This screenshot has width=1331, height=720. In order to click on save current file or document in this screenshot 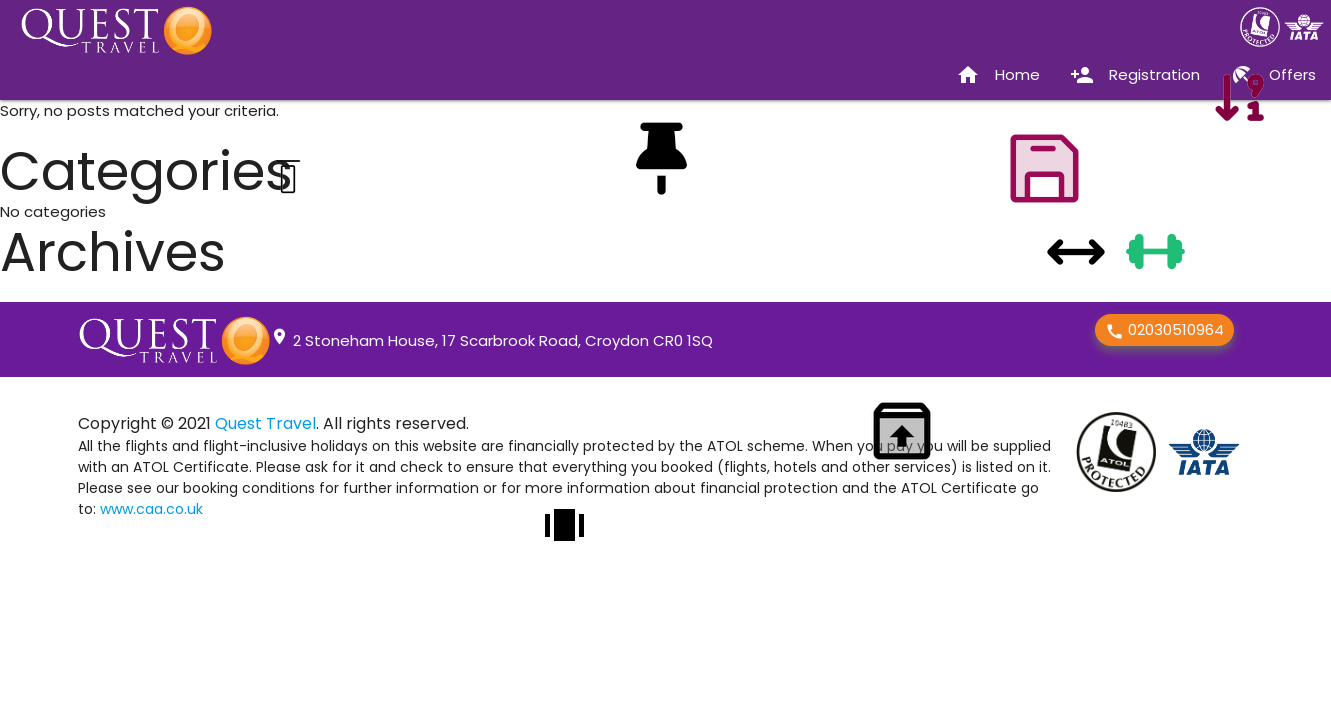, I will do `click(1044, 168)`.